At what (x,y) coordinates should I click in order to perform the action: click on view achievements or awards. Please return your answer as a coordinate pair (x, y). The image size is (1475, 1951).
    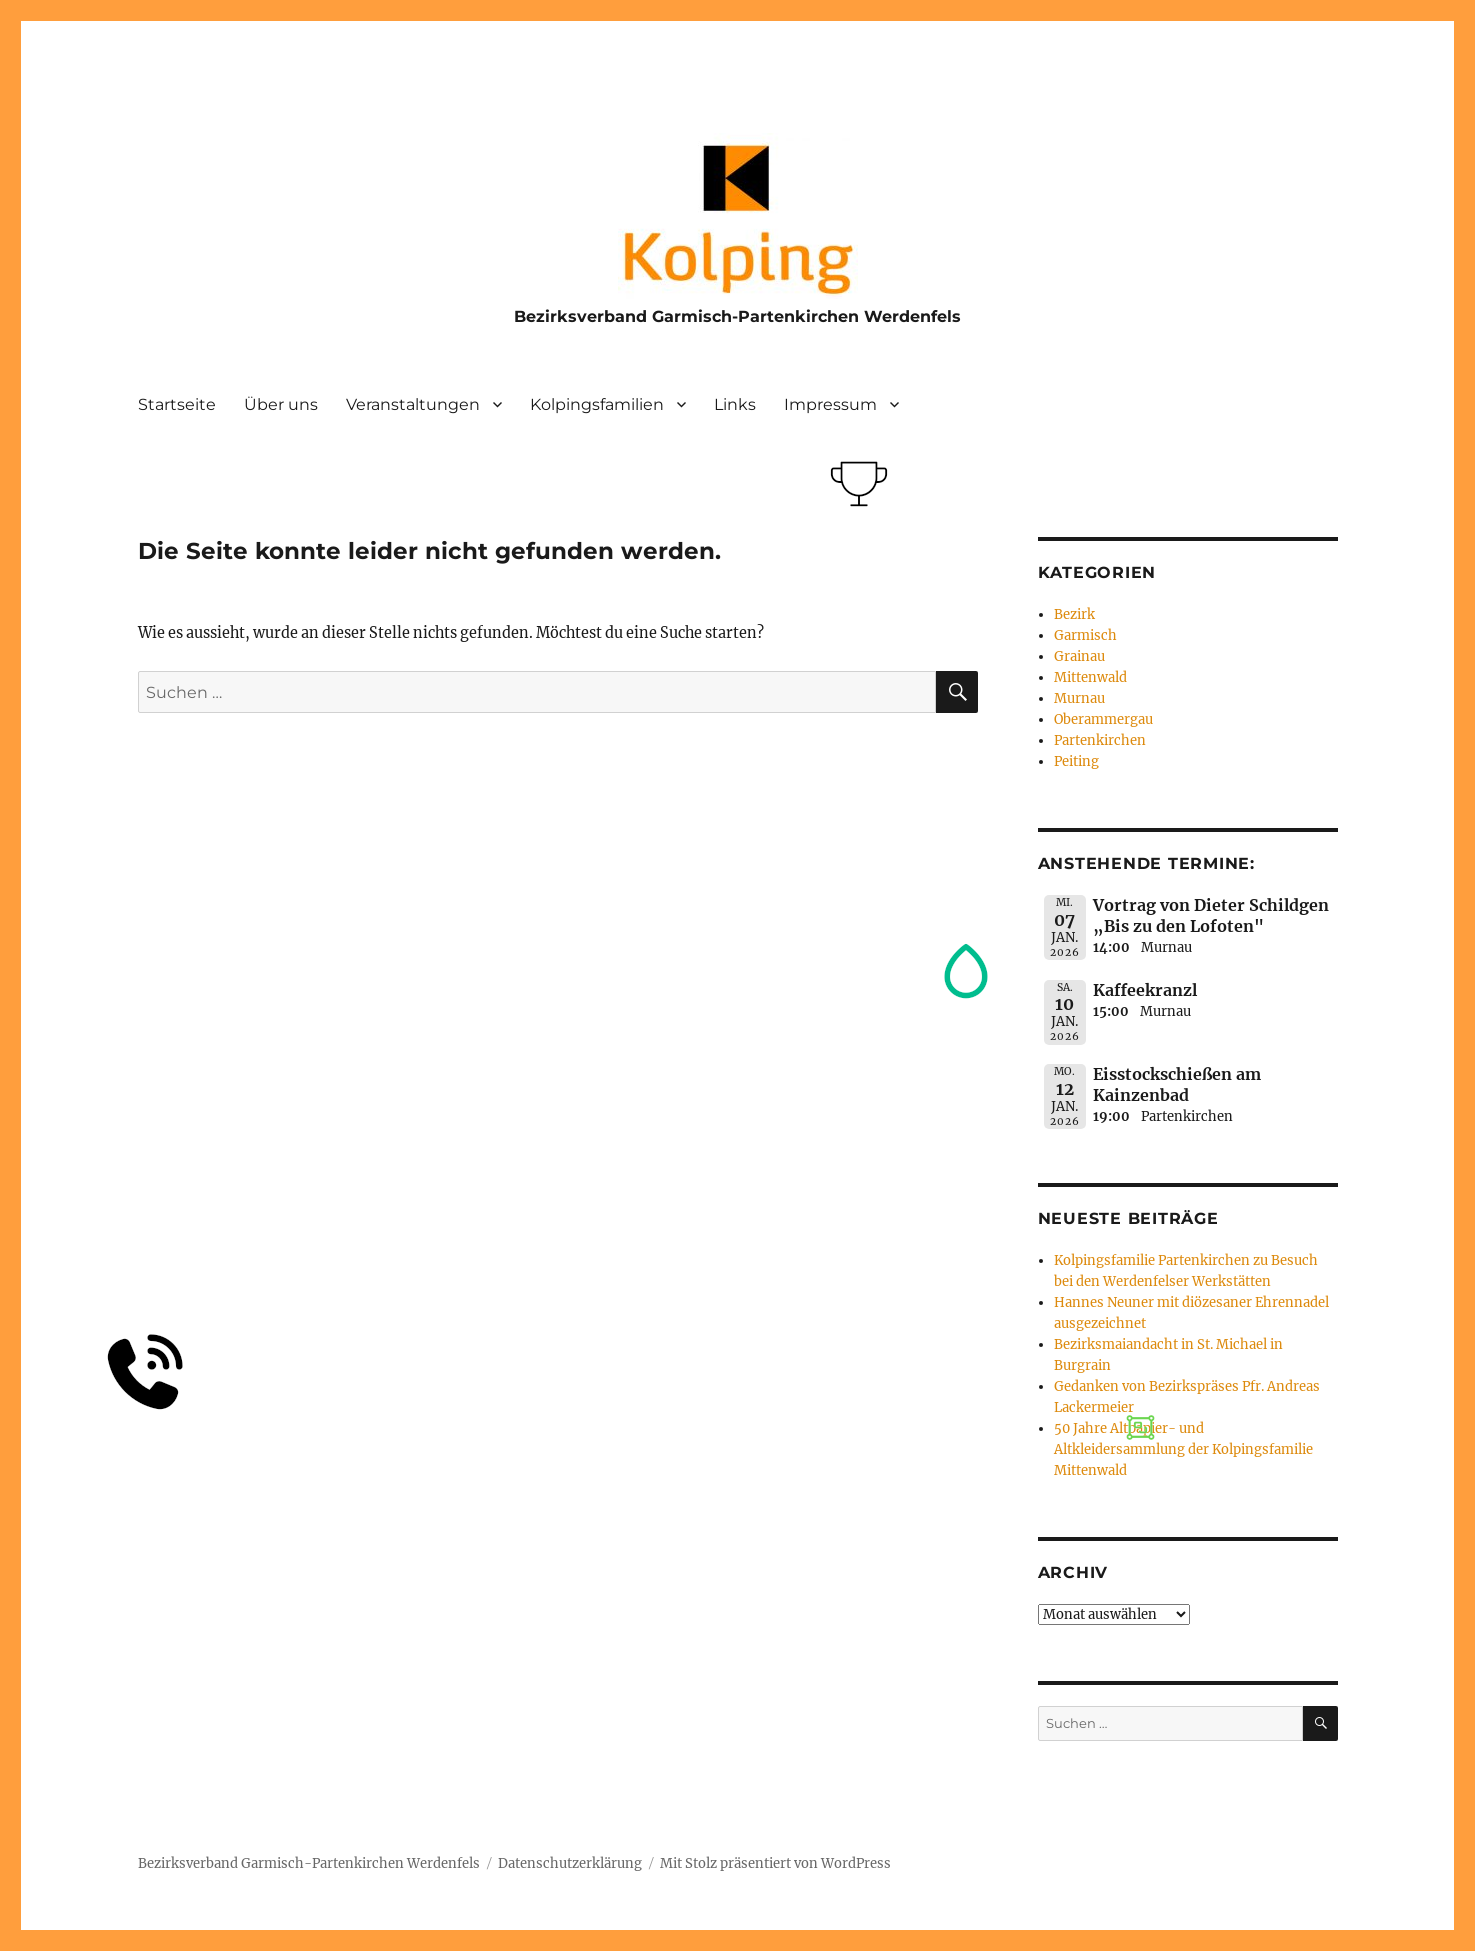
    Looking at the image, I should click on (859, 482).